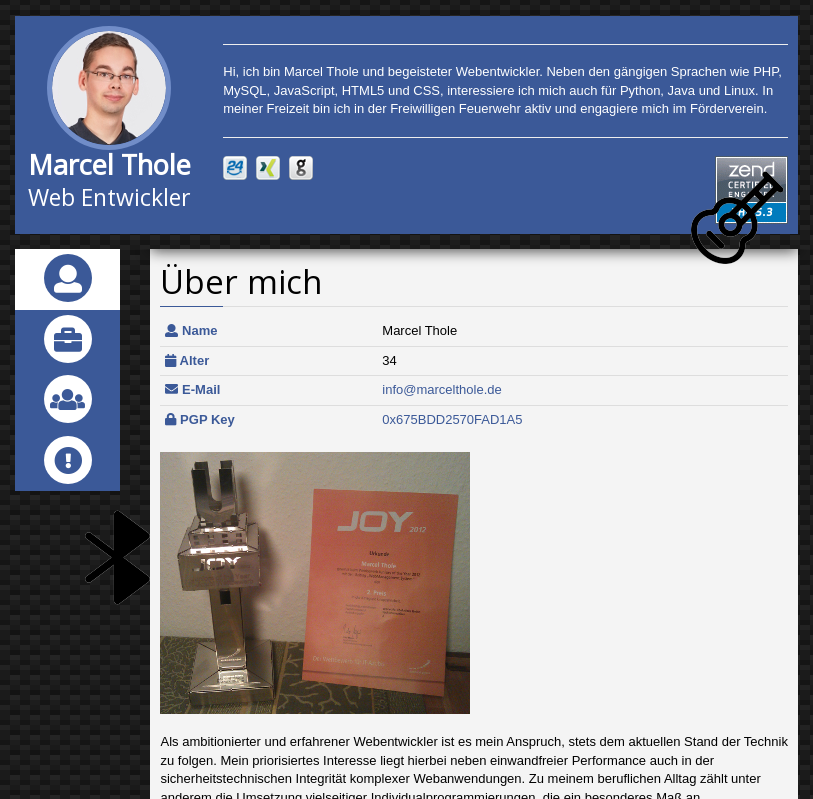 This screenshot has width=813, height=799. I want to click on toggle bluetooth connectivity on or off, so click(117, 557).